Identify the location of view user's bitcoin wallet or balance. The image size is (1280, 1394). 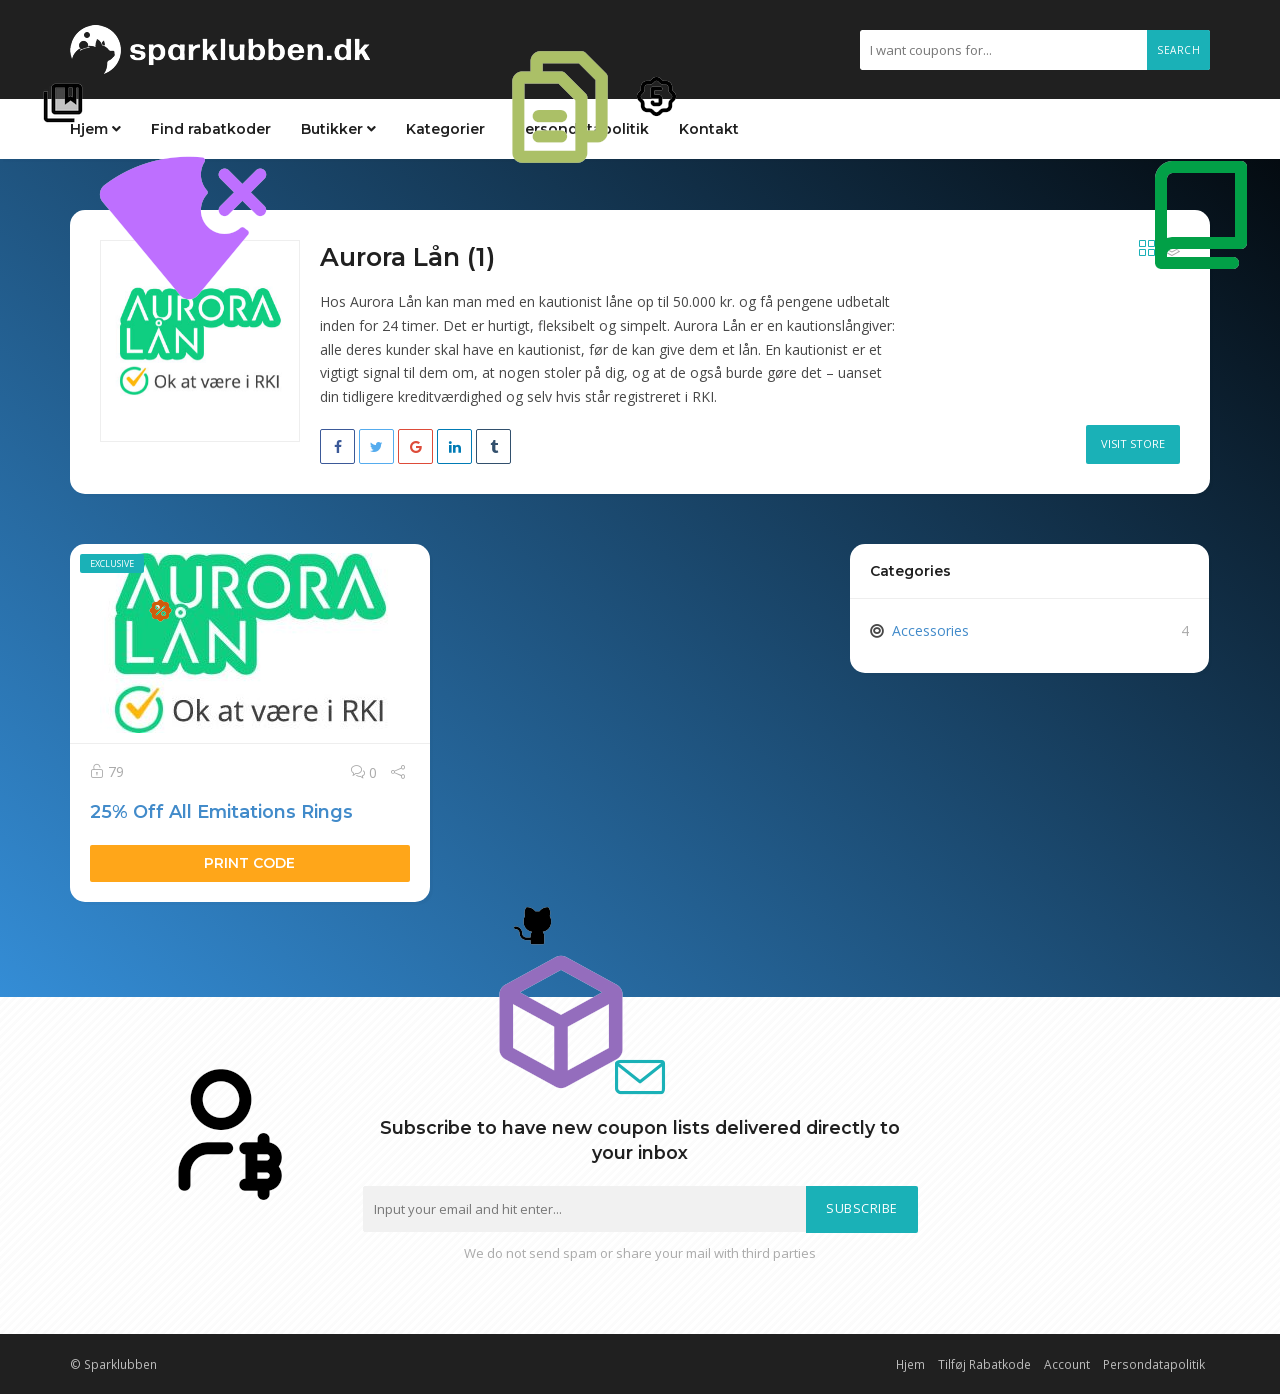
(221, 1130).